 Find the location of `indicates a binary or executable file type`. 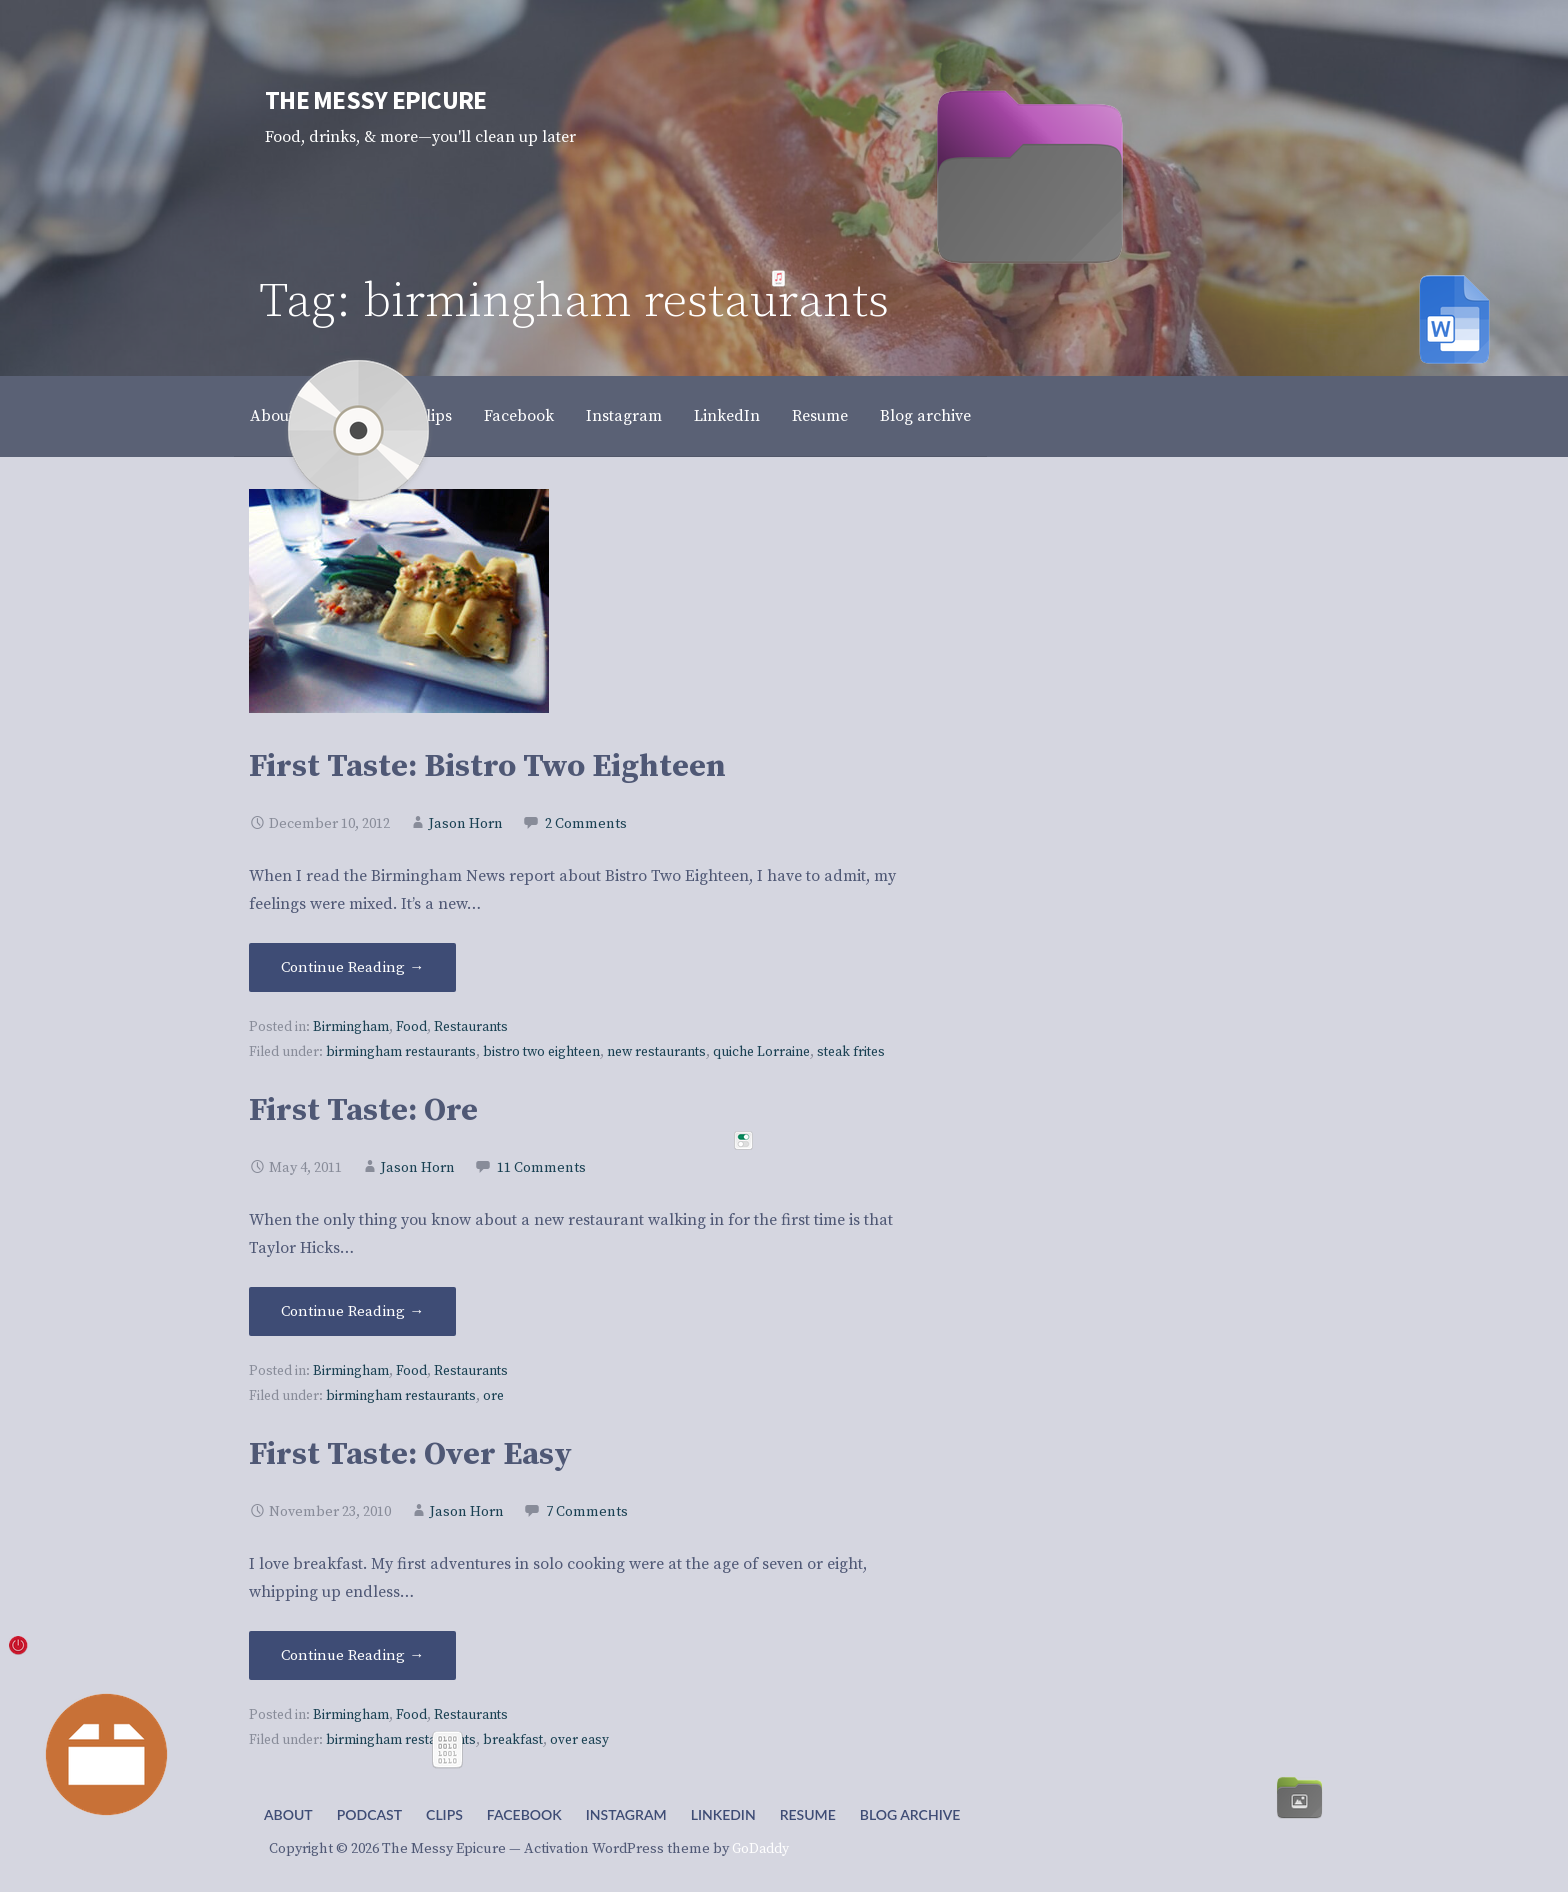

indicates a binary or executable file type is located at coordinates (447, 1749).